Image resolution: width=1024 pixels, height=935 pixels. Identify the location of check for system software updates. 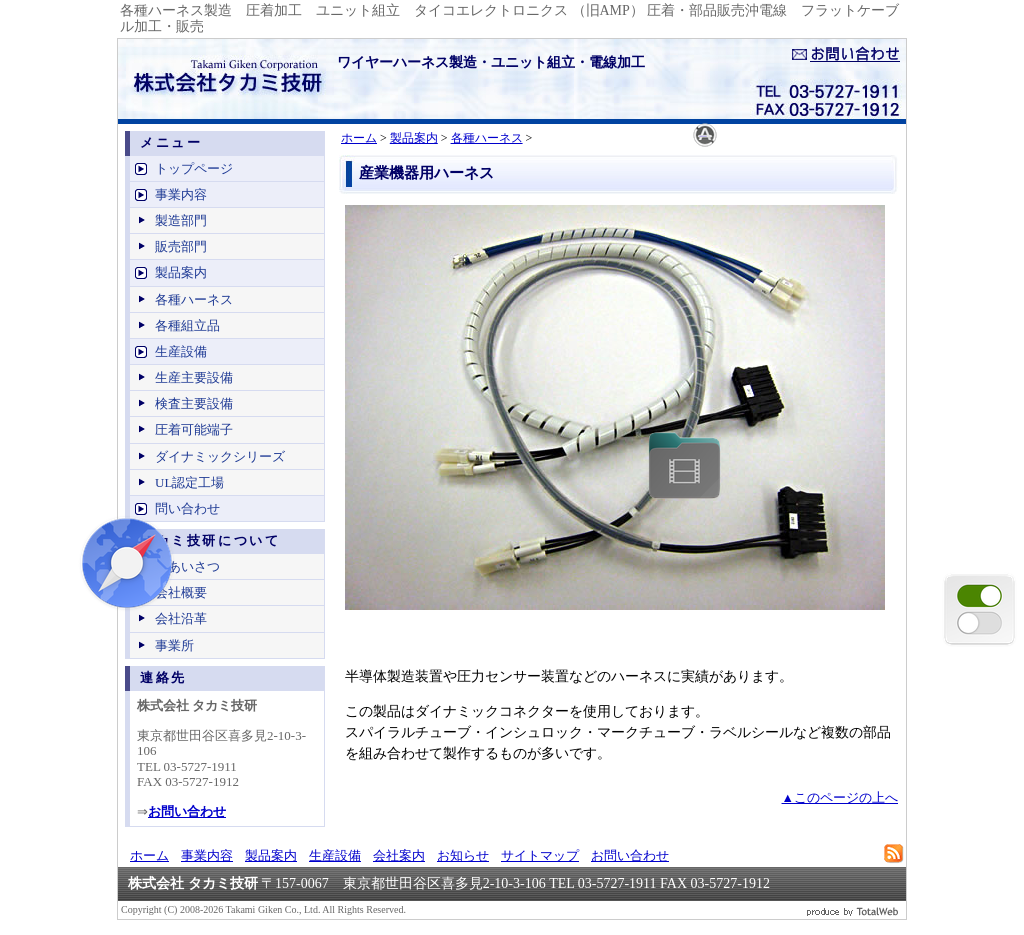
(705, 135).